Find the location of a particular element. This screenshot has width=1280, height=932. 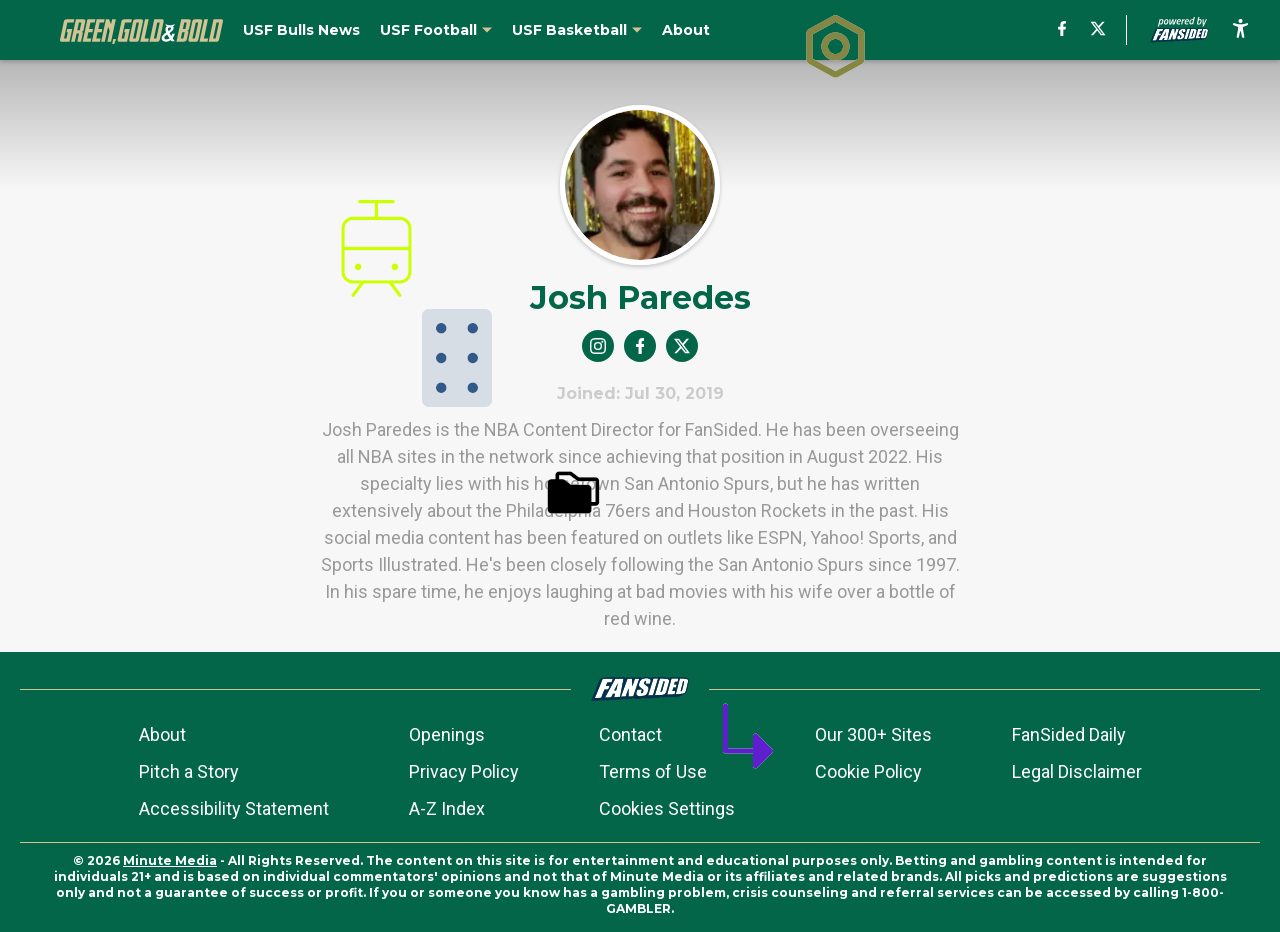

access settings or configuration options is located at coordinates (835, 46).